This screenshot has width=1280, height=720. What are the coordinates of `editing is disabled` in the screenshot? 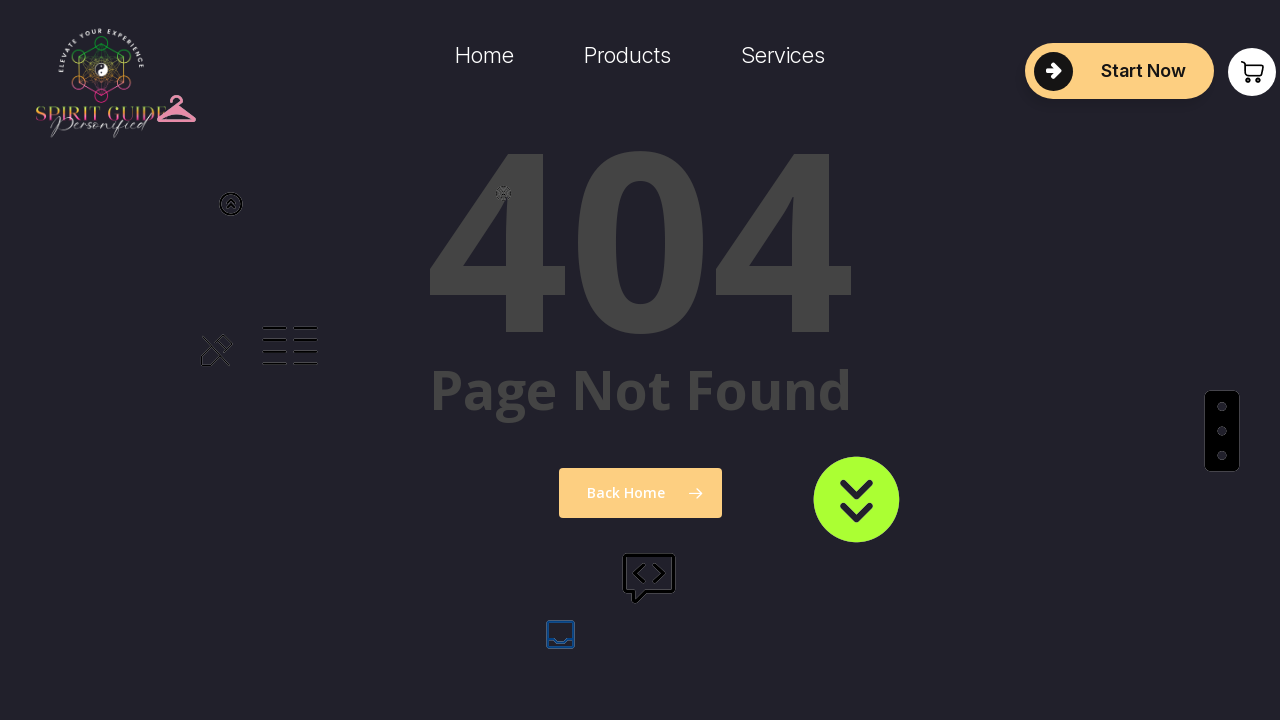 It's located at (216, 351).